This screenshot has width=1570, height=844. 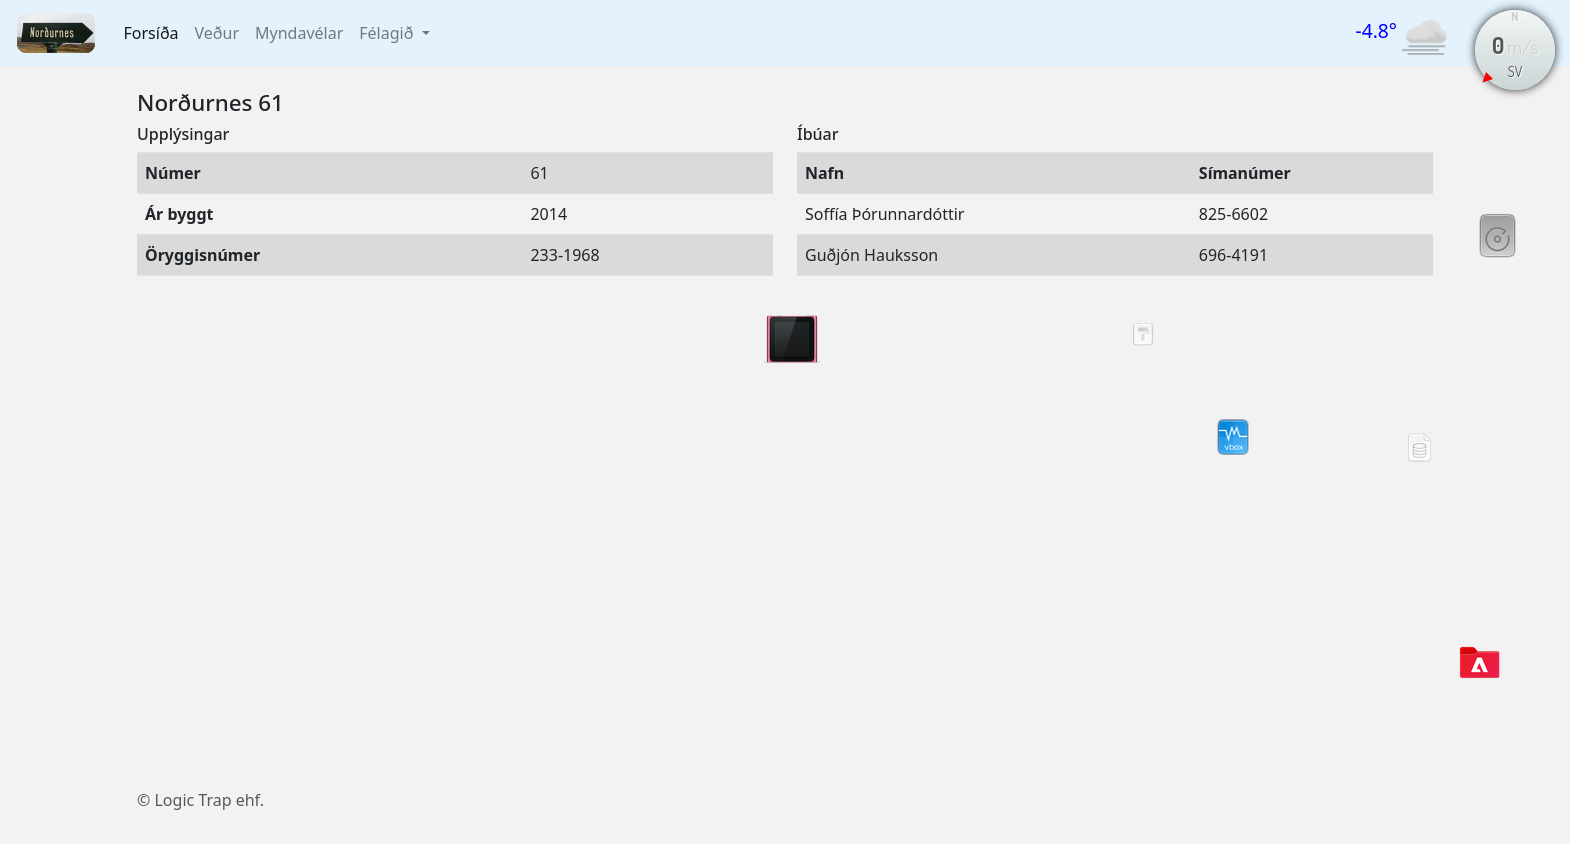 I want to click on a theme or appearance customization file, so click(x=1143, y=334).